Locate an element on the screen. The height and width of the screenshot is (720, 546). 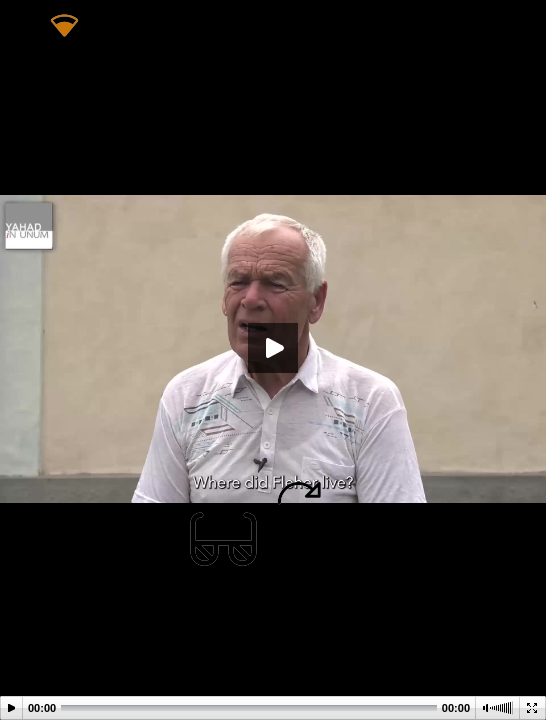
toggle cool or incognito mode is located at coordinates (223, 540).